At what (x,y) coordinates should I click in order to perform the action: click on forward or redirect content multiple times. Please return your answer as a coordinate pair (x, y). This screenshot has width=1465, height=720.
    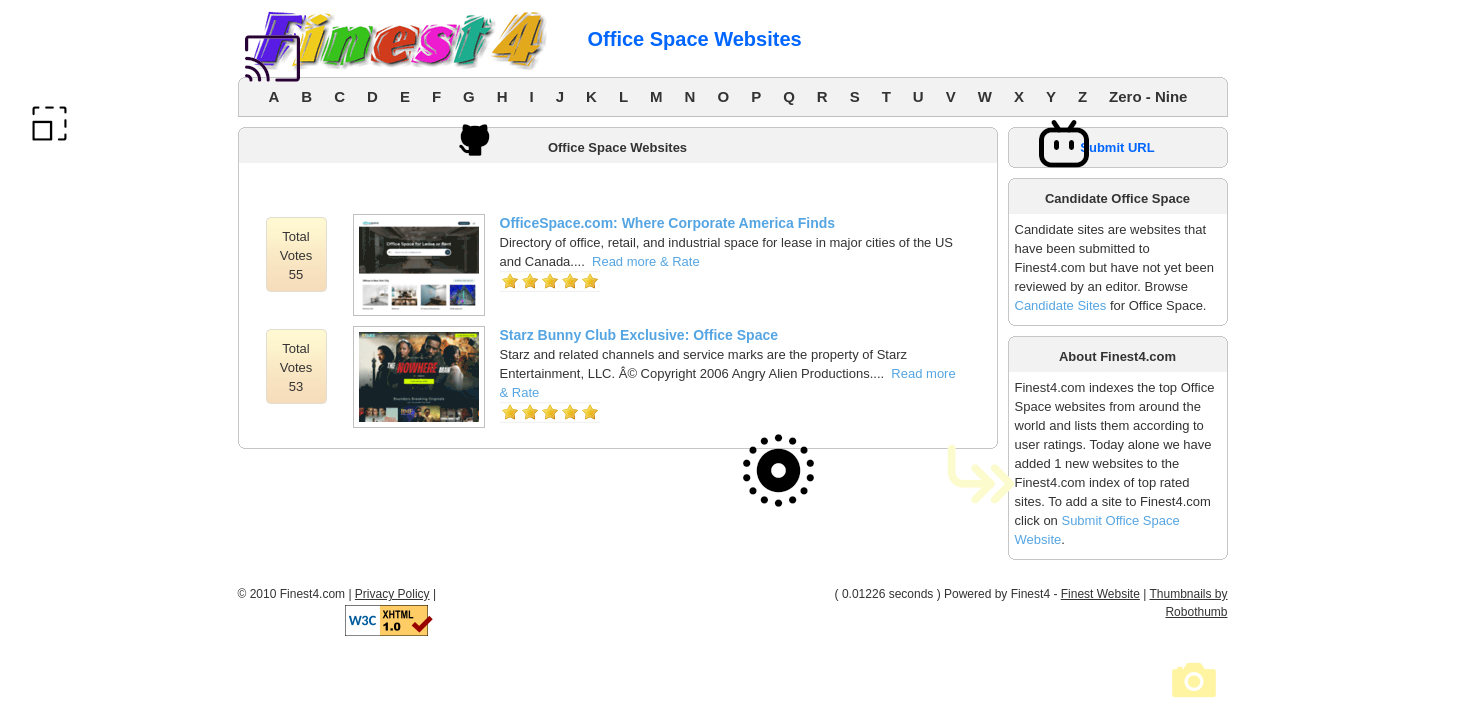
    Looking at the image, I should click on (983, 476).